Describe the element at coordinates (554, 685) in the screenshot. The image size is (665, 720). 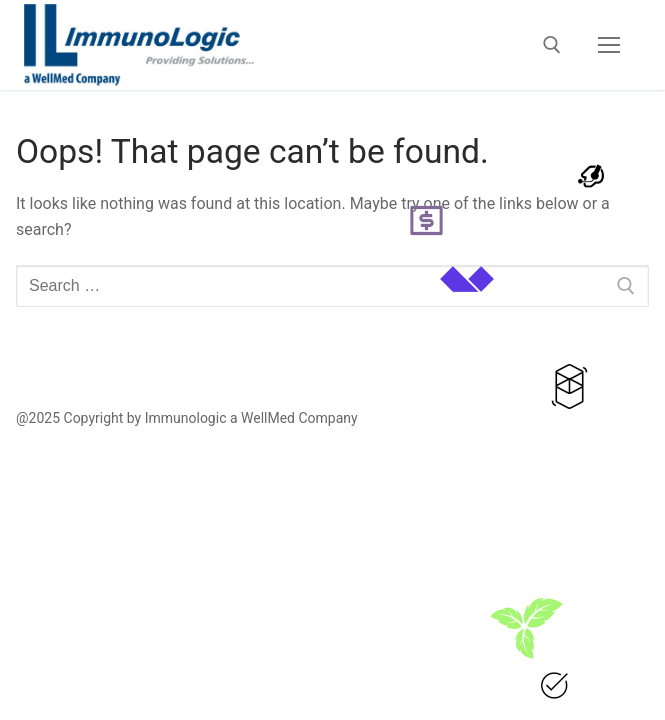
I see `cachet status page logo` at that location.